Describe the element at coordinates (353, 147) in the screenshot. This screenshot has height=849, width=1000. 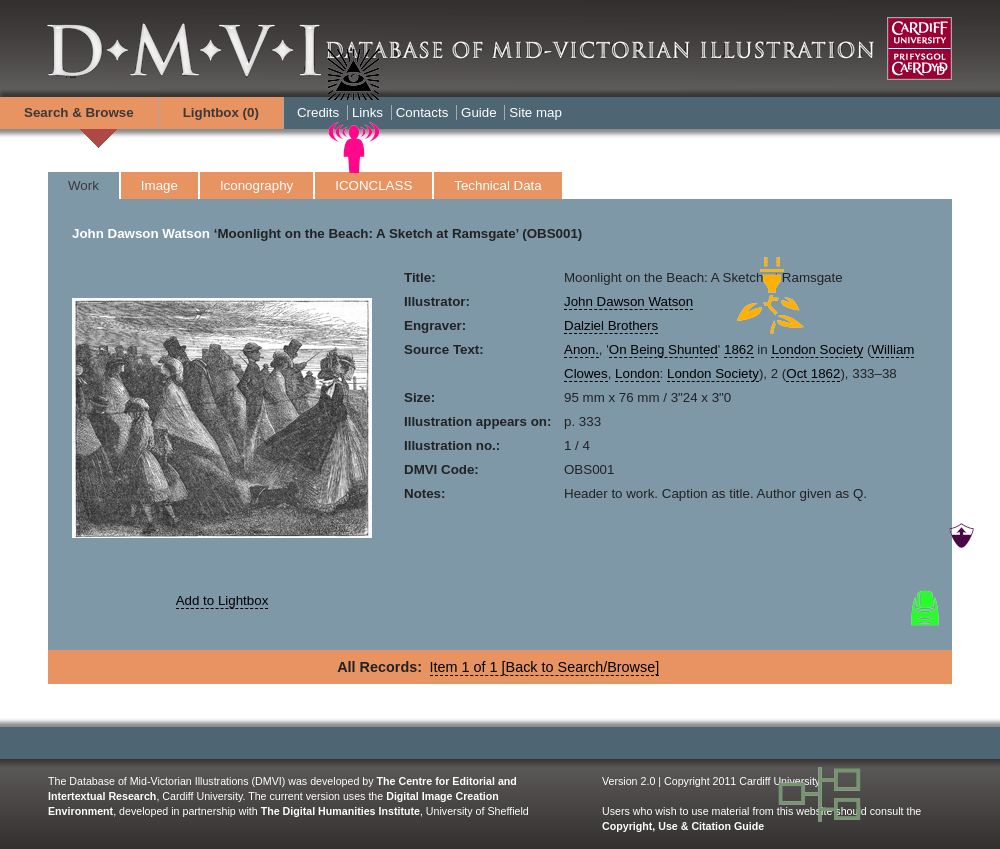
I see `indicates active awareness or alert mode` at that location.